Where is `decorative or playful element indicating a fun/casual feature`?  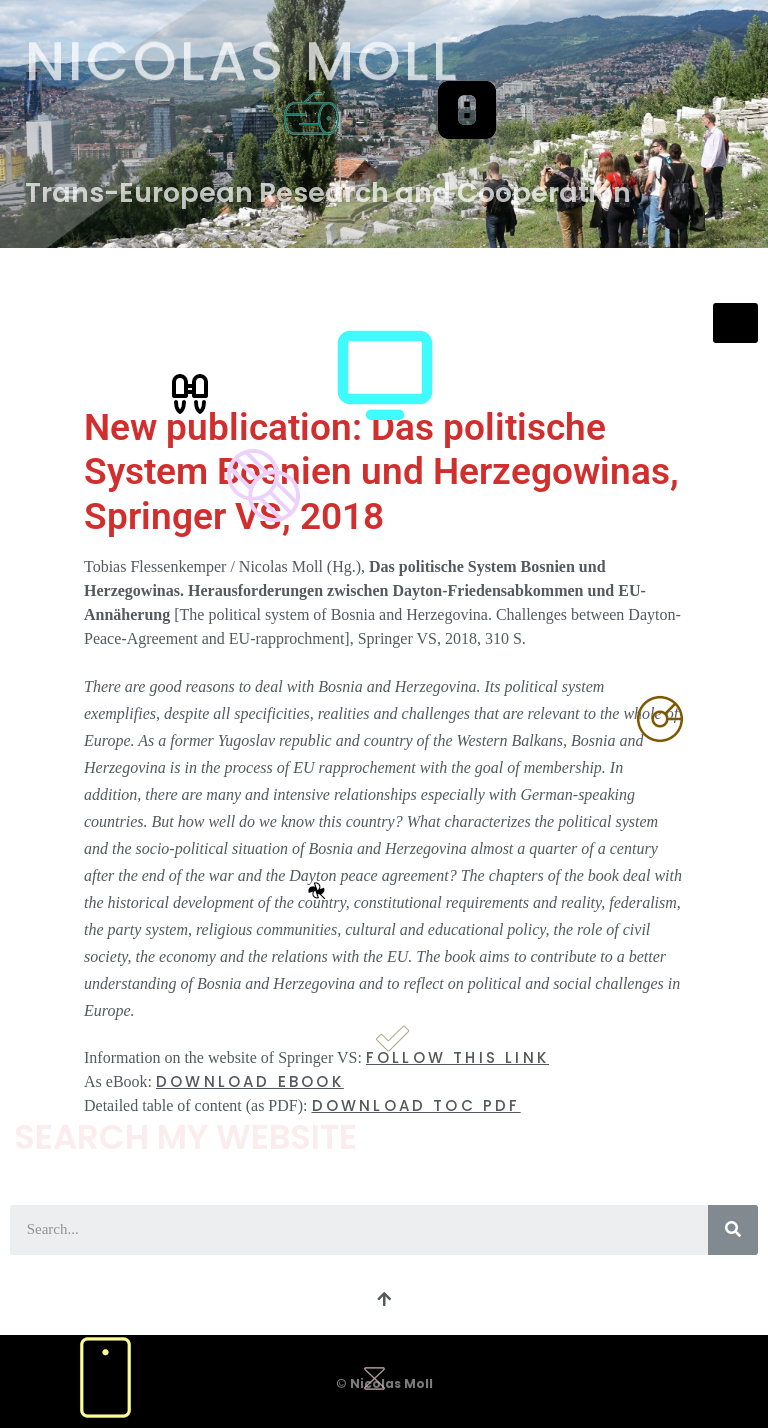
decorative or playful element indicating a fun/casual feature is located at coordinates (317, 891).